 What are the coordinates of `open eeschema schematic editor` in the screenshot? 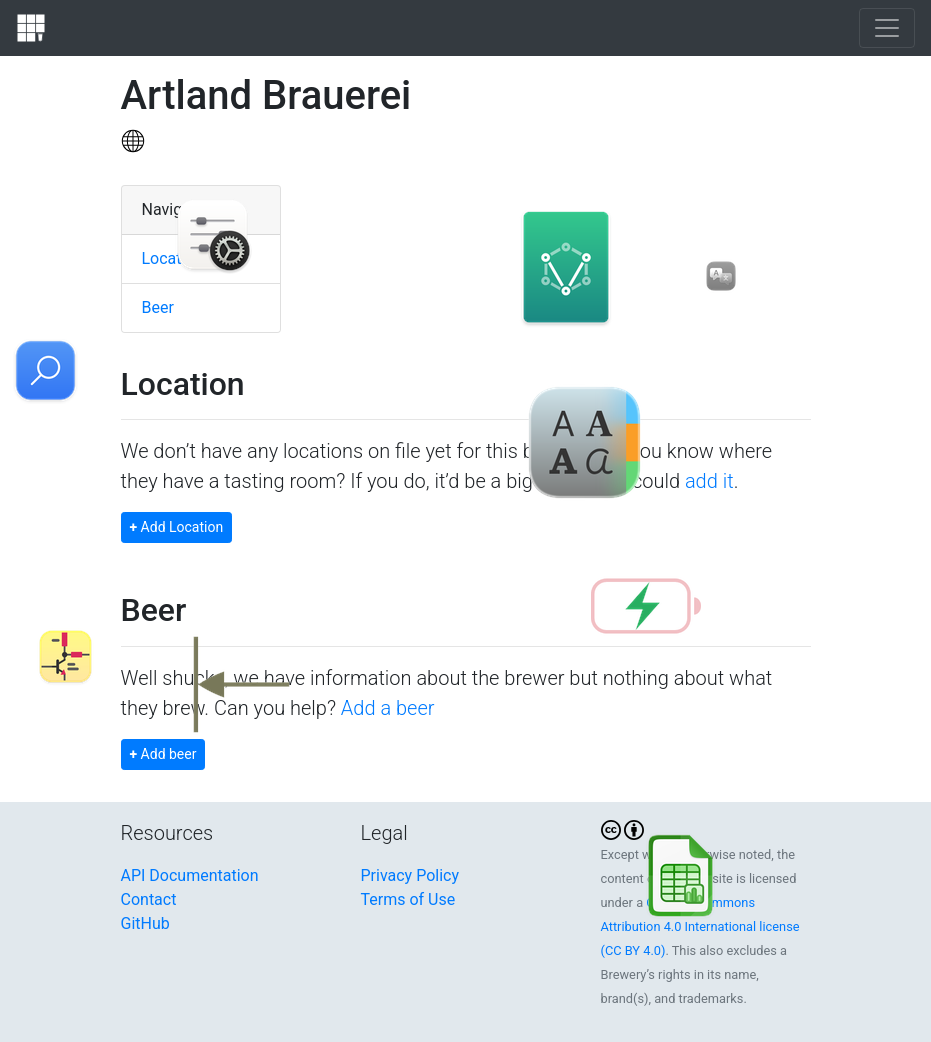 It's located at (65, 656).